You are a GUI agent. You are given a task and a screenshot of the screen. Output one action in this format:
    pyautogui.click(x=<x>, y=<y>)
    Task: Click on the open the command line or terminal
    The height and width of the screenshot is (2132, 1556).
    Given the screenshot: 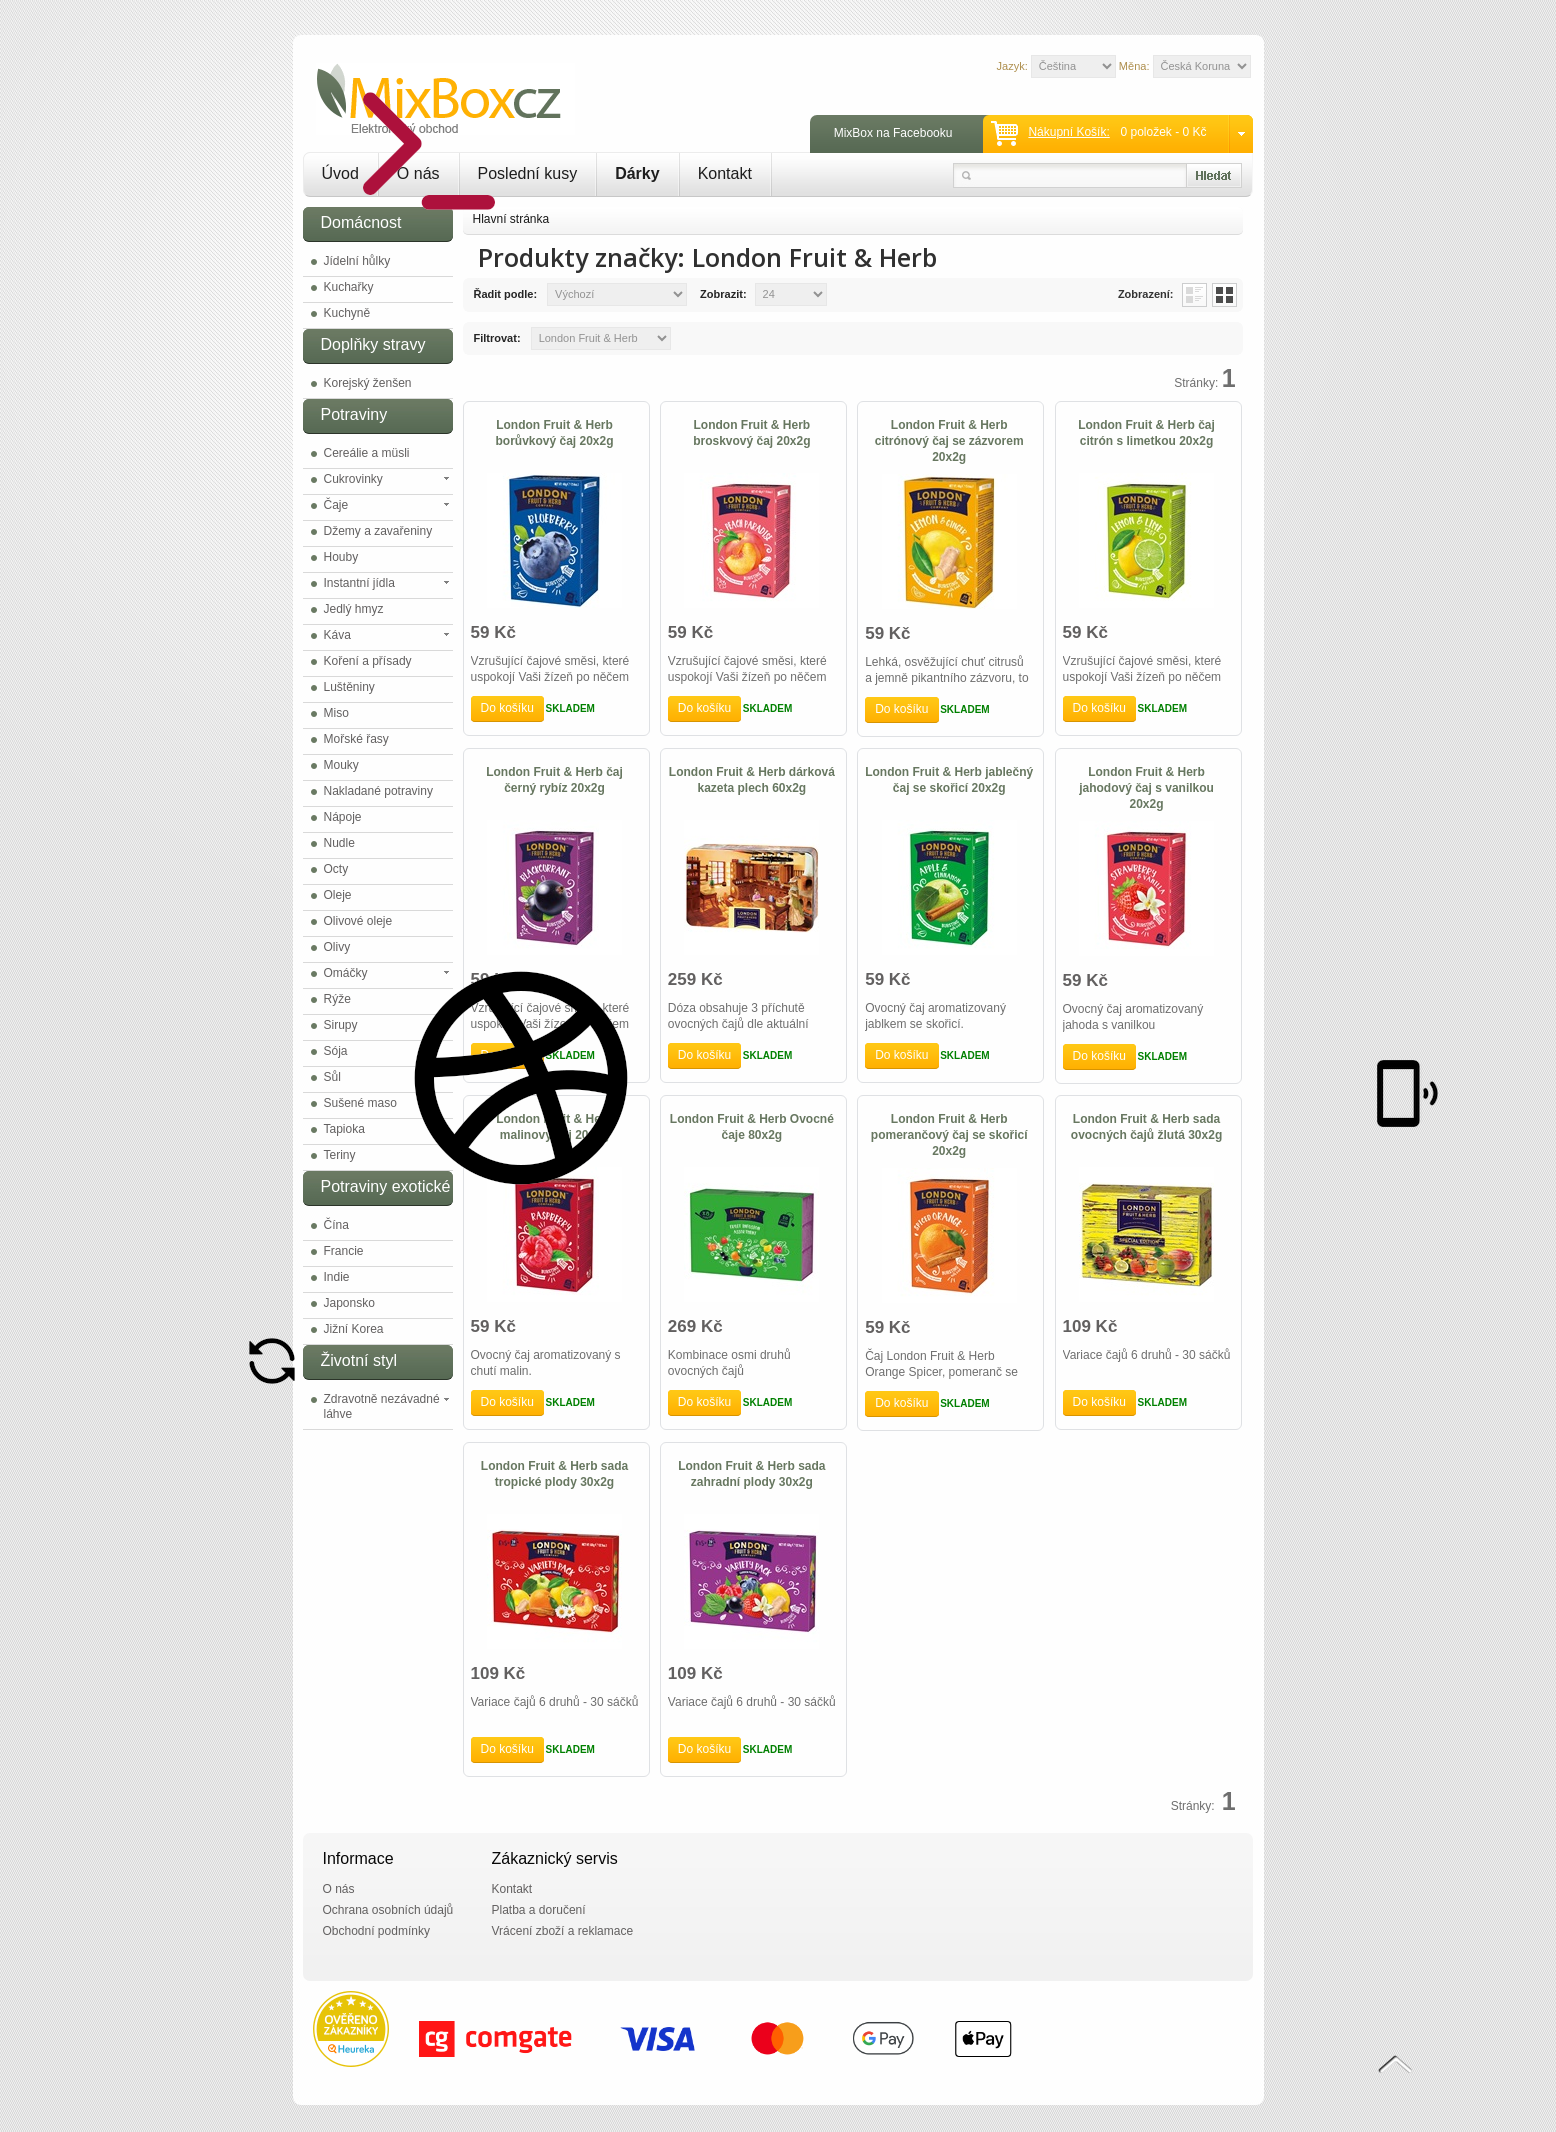 What is the action you would take?
    pyautogui.click(x=429, y=151)
    